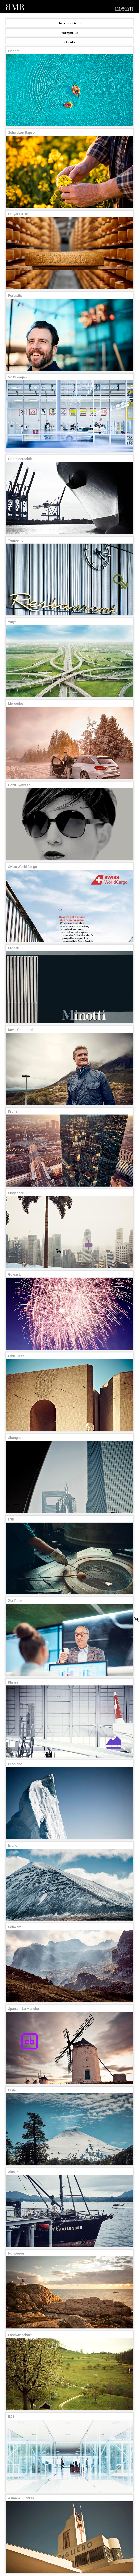  Describe the element at coordinates (120, 581) in the screenshot. I see `select intergender or non-binary gender option` at that location.